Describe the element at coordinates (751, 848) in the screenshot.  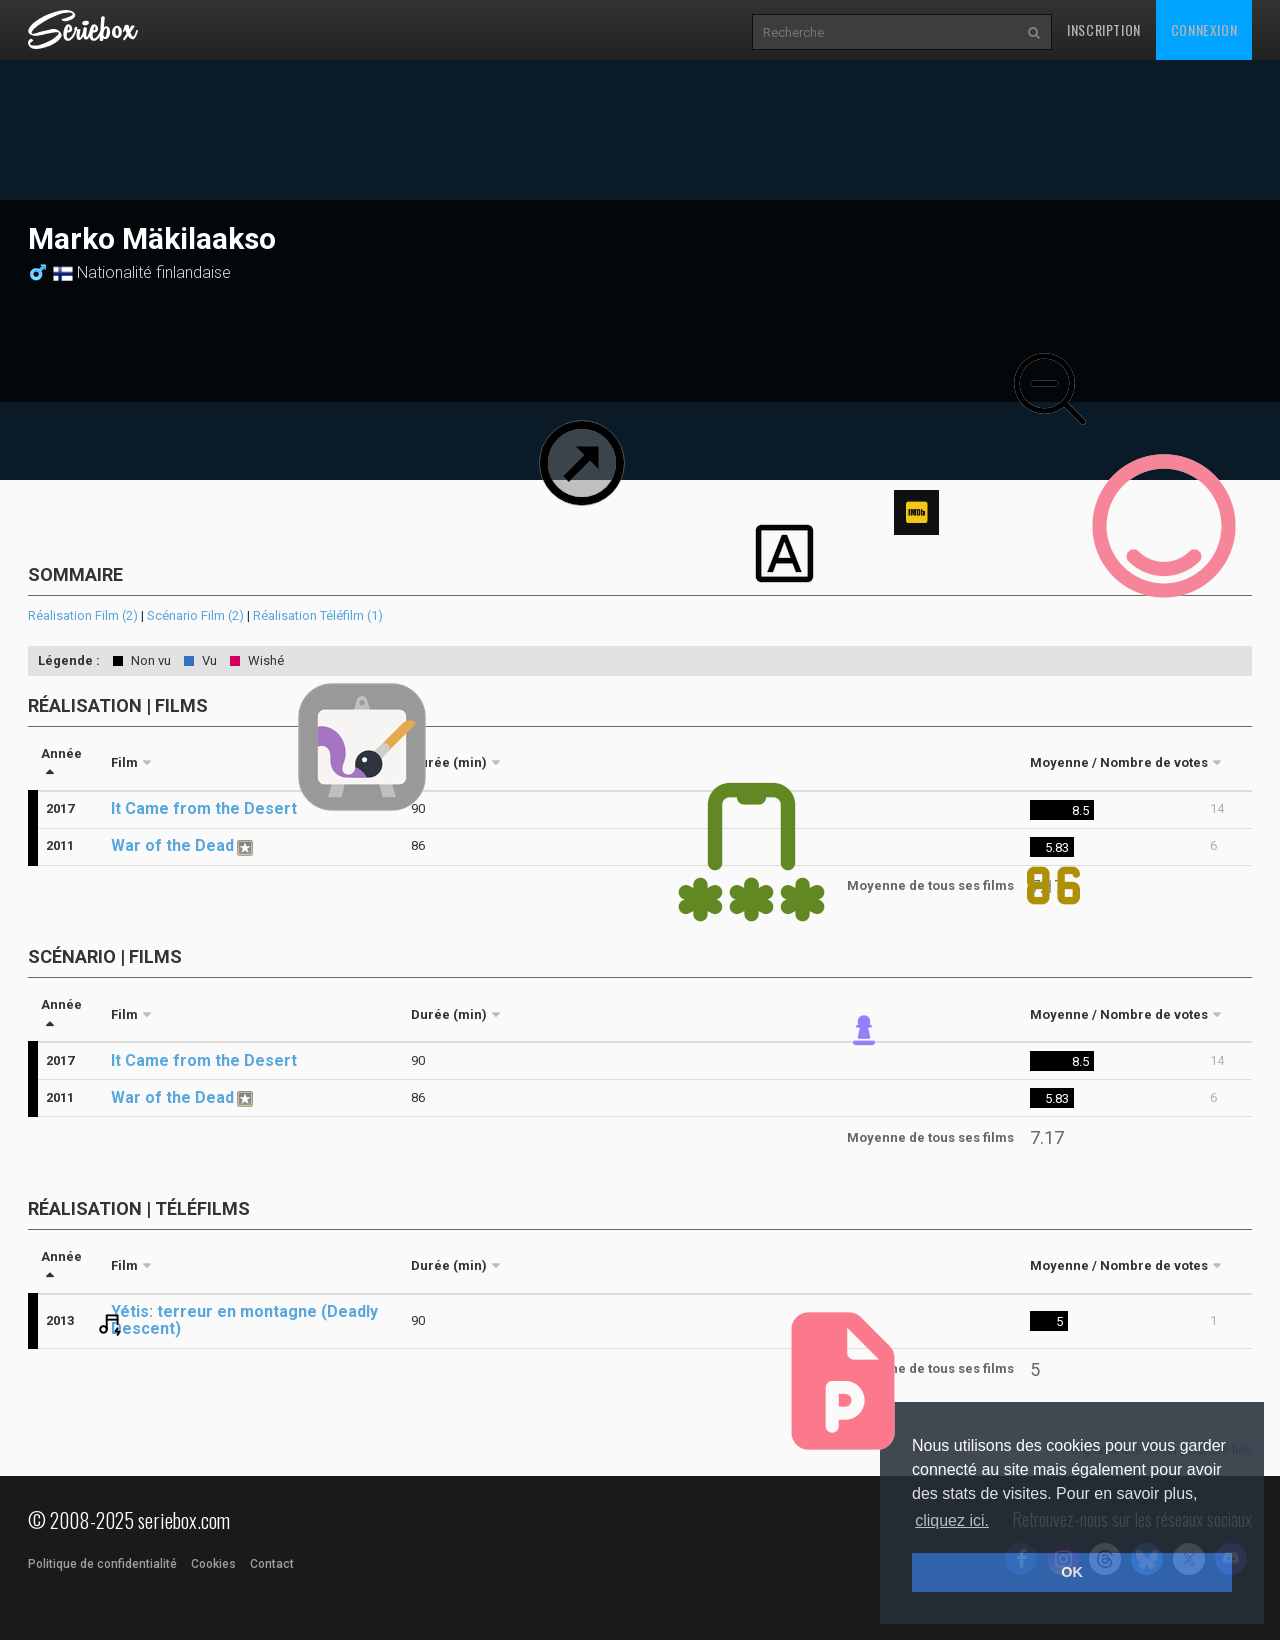
I see `enter password on mobile device` at that location.